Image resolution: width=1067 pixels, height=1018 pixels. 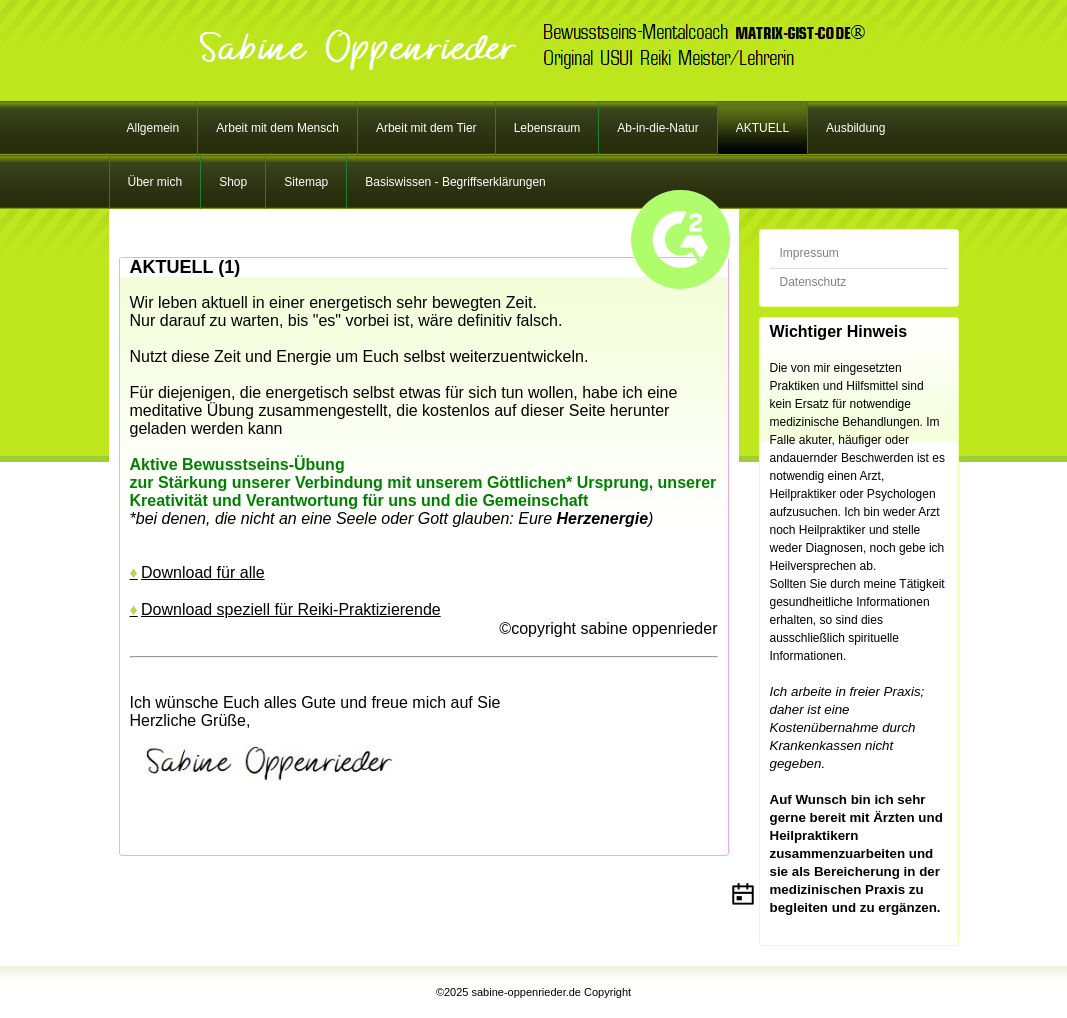 What do you see at coordinates (680, 239) in the screenshot?
I see `view G2 reviews and ratings` at bounding box center [680, 239].